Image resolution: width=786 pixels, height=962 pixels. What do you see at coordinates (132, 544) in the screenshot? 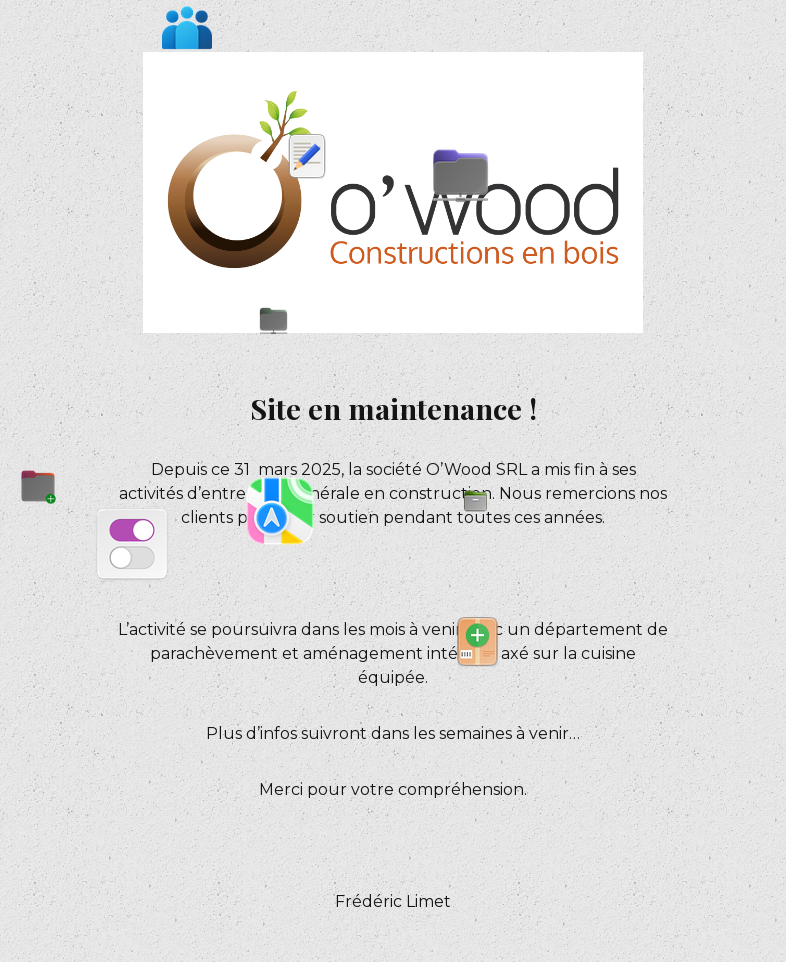
I see `open gnome tweaks to customize desktop settings` at bounding box center [132, 544].